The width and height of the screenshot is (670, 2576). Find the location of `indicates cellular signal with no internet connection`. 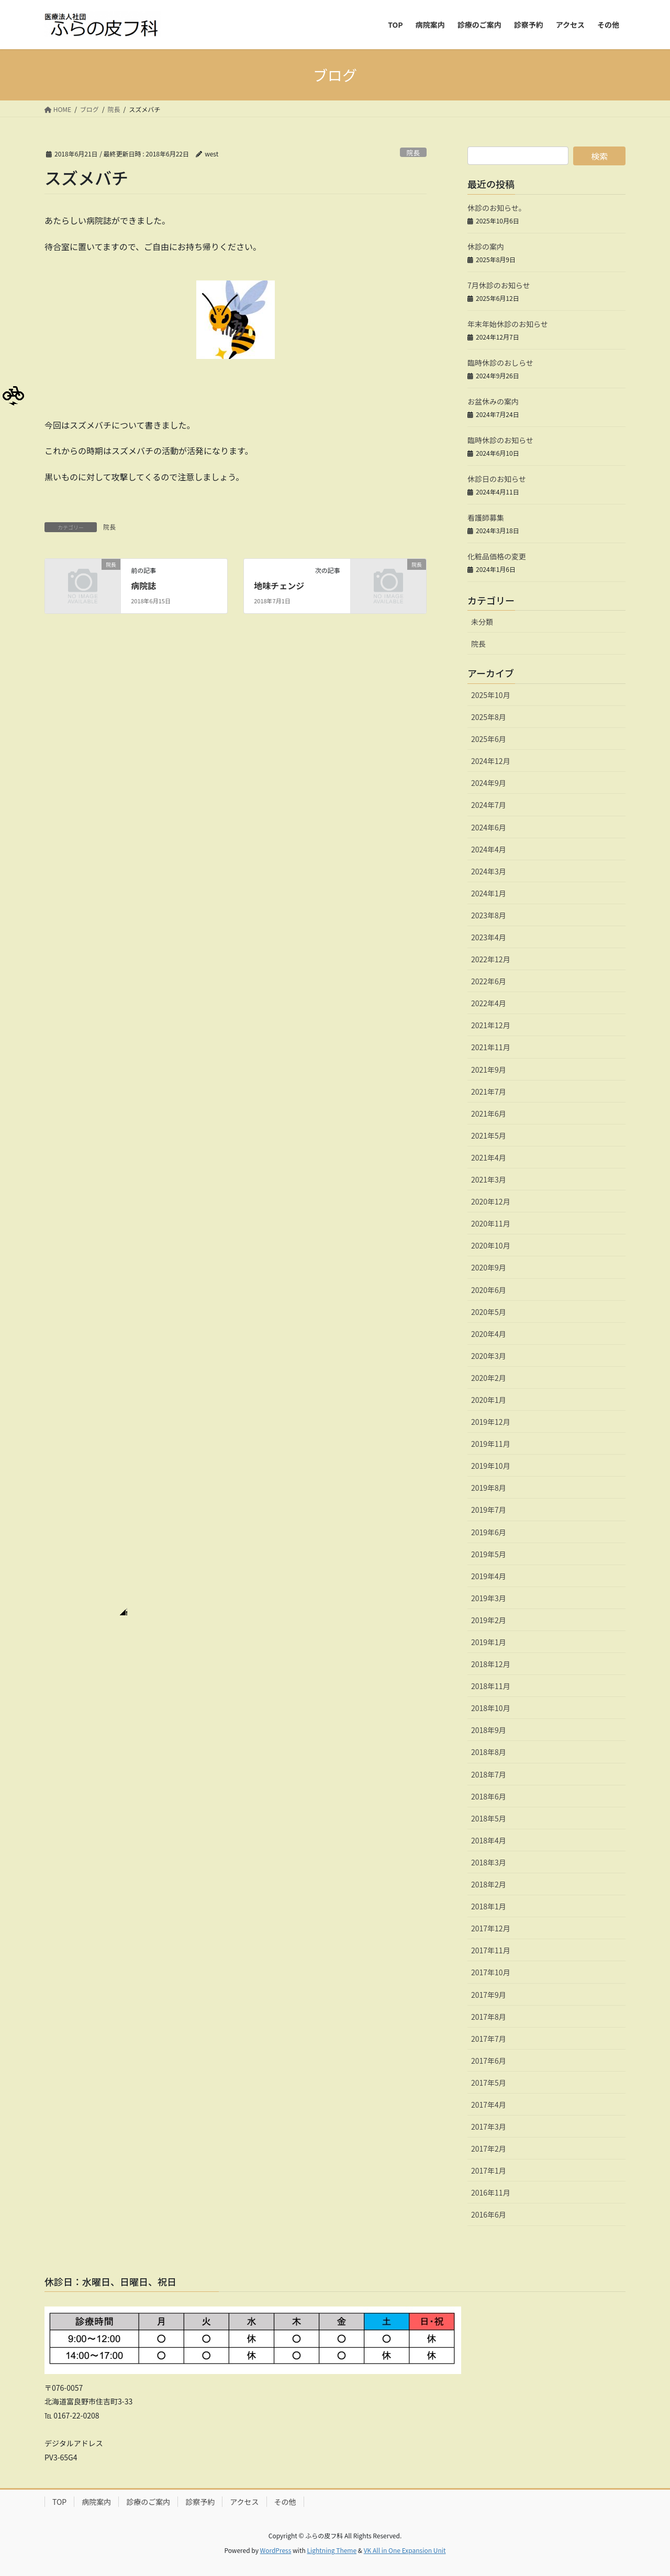

indicates cellular signal with no internet connection is located at coordinates (124, 1612).